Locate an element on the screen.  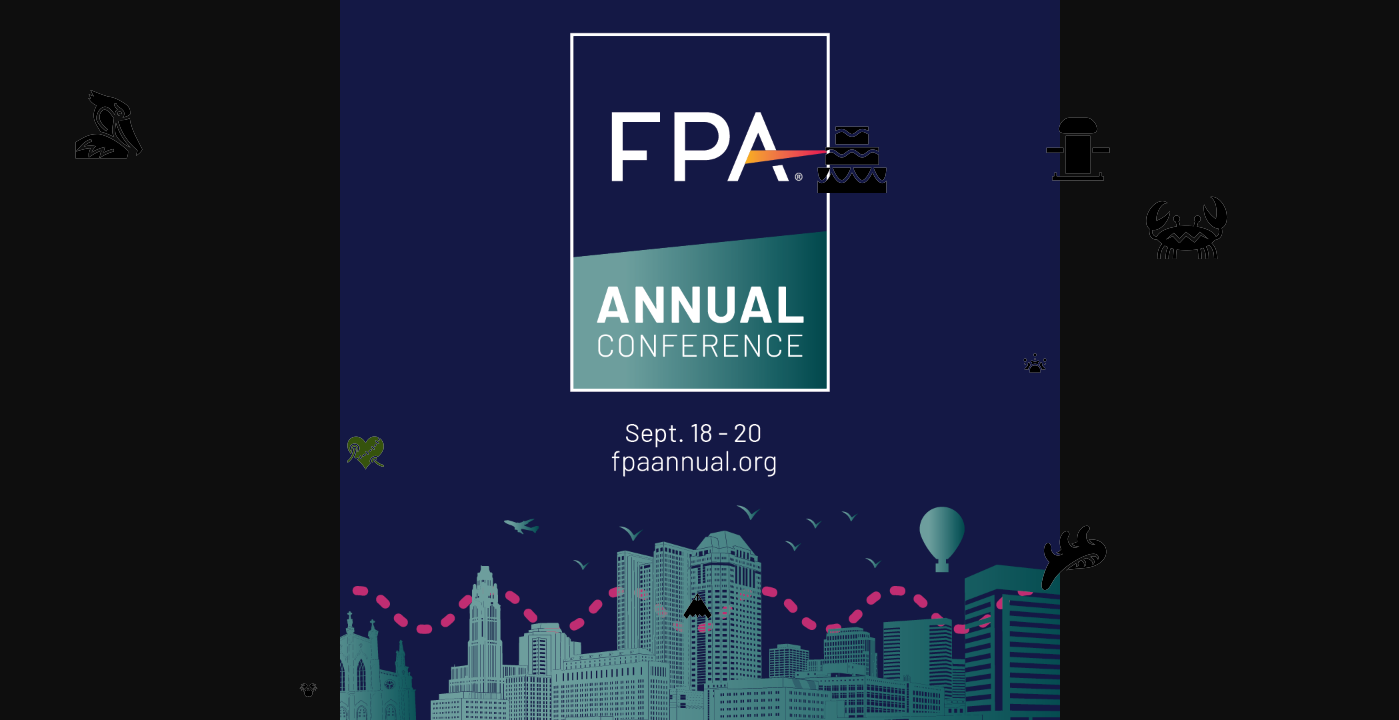
indicates health regeneration or healing status is located at coordinates (365, 453).